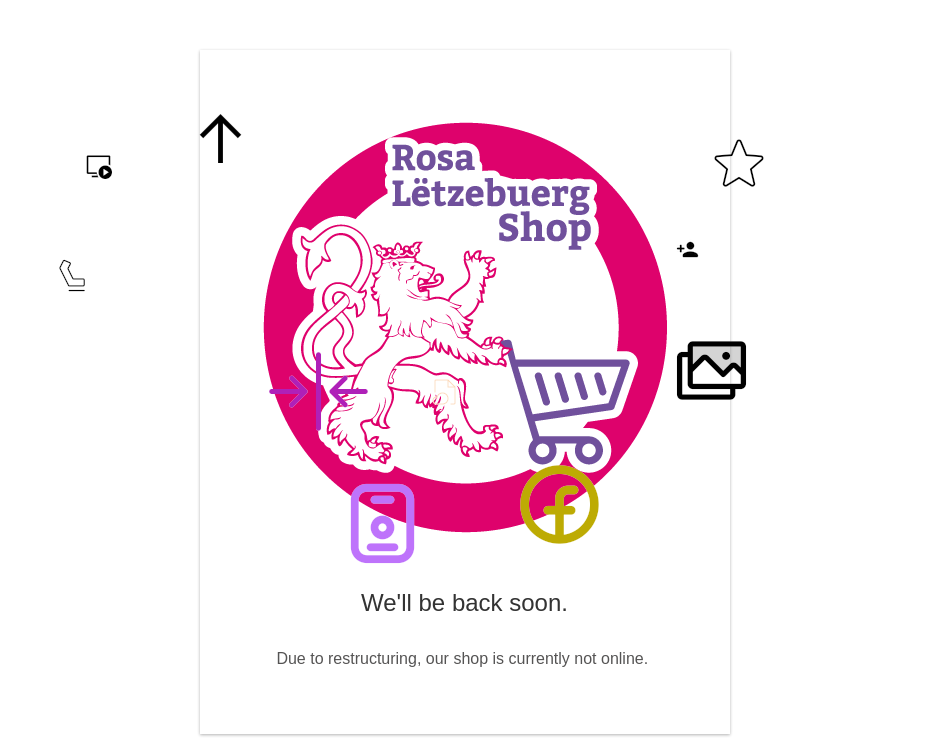  What do you see at coordinates (98, 165) in the screenshot?
I see `indicates a virtual machine is currently running` at bounding box center [98, 165].